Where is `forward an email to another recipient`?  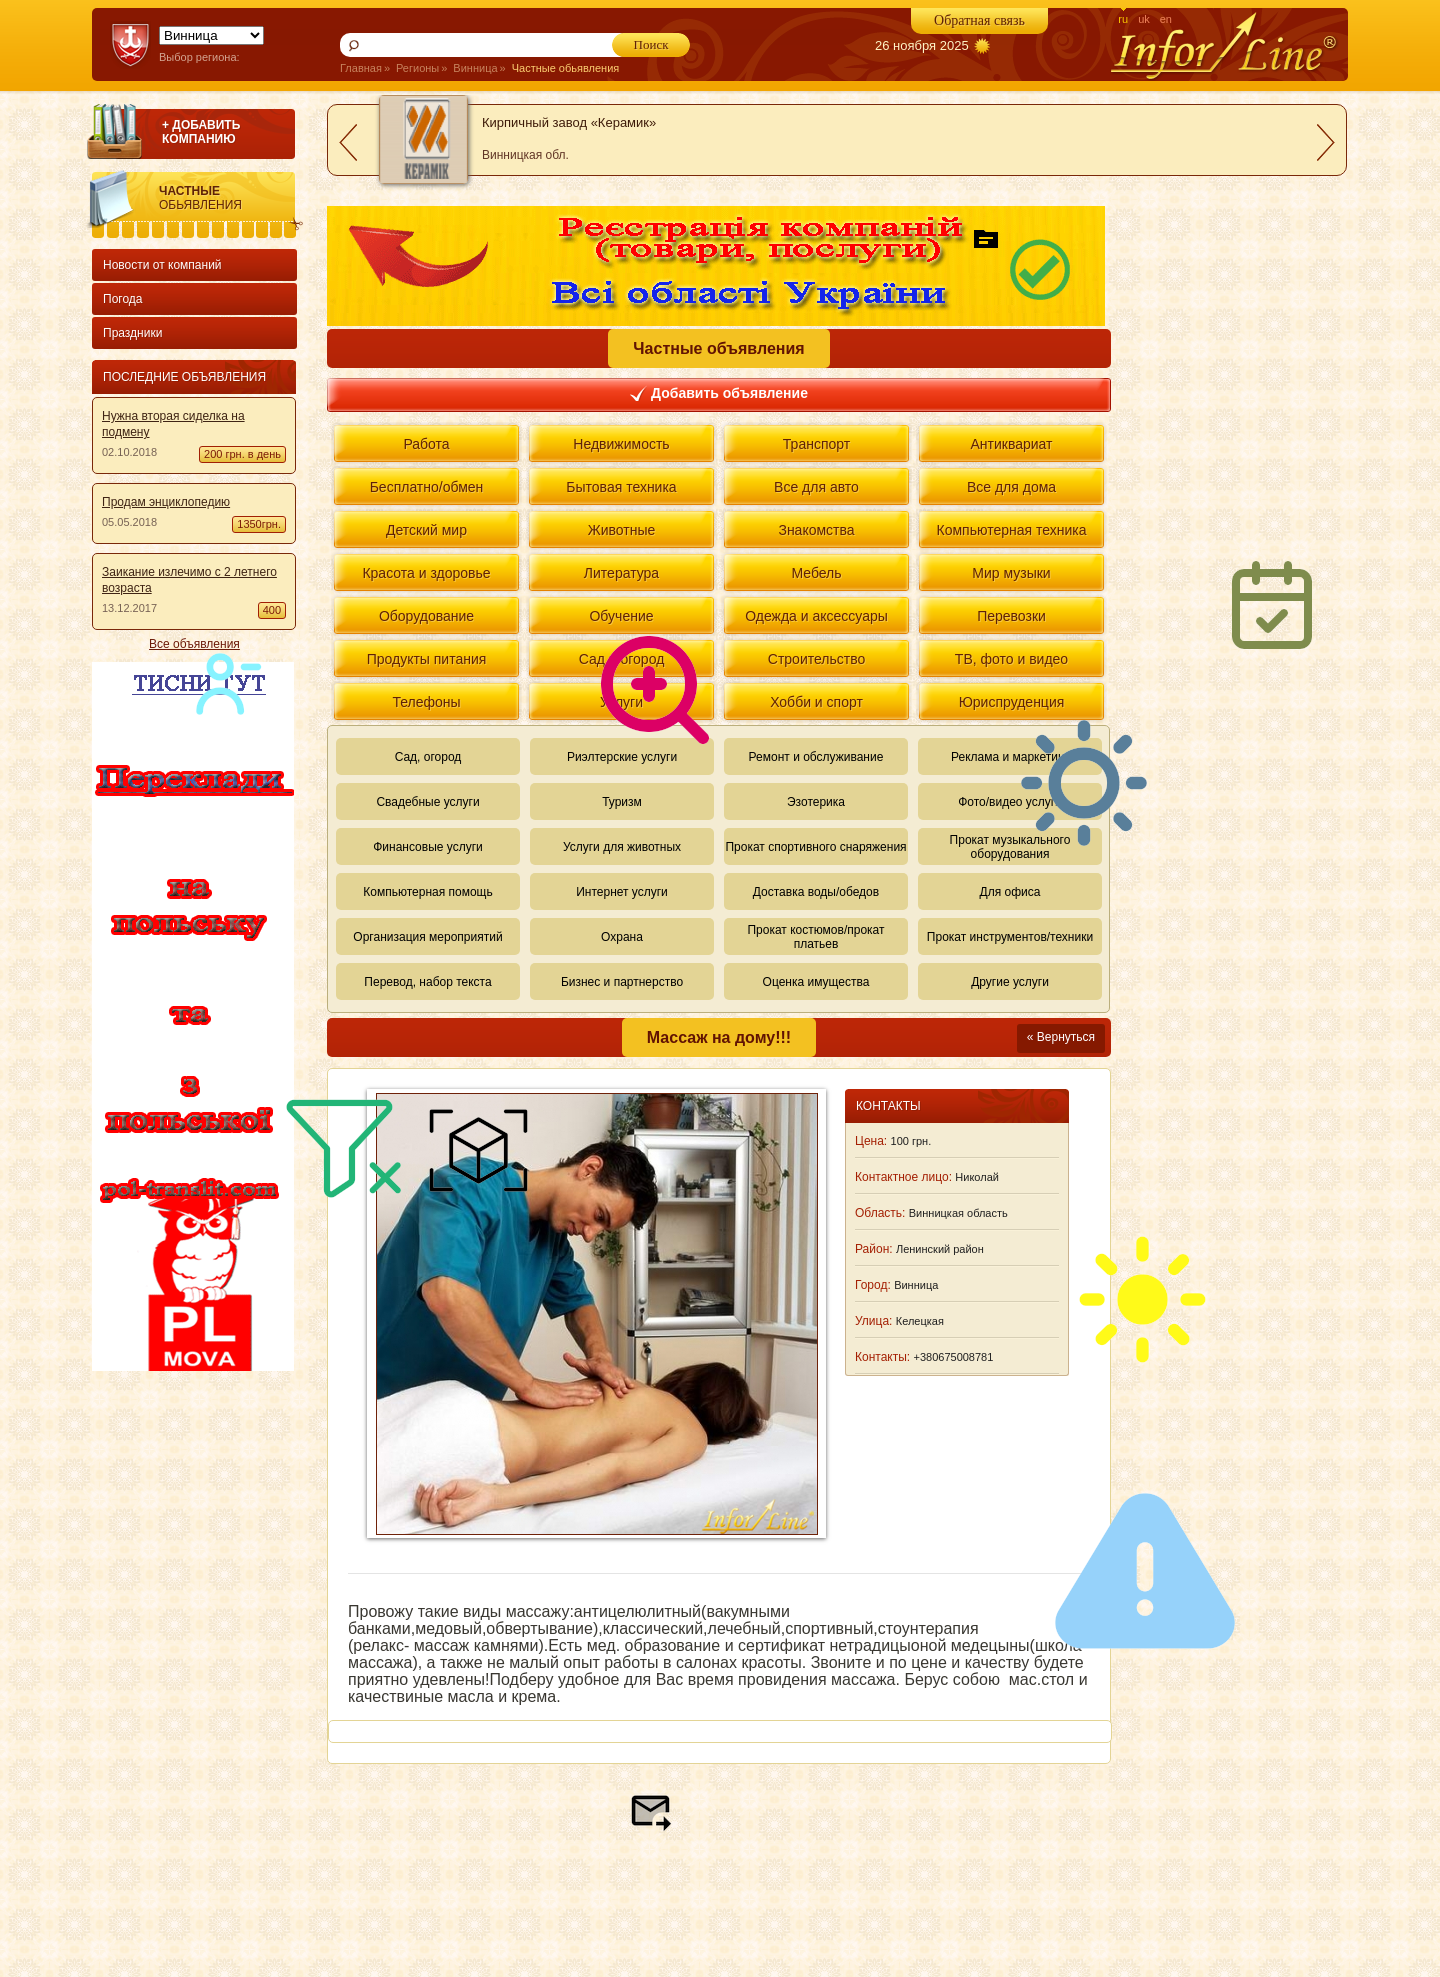 forward an email to another recipient is located at coordinates (650, 1810).